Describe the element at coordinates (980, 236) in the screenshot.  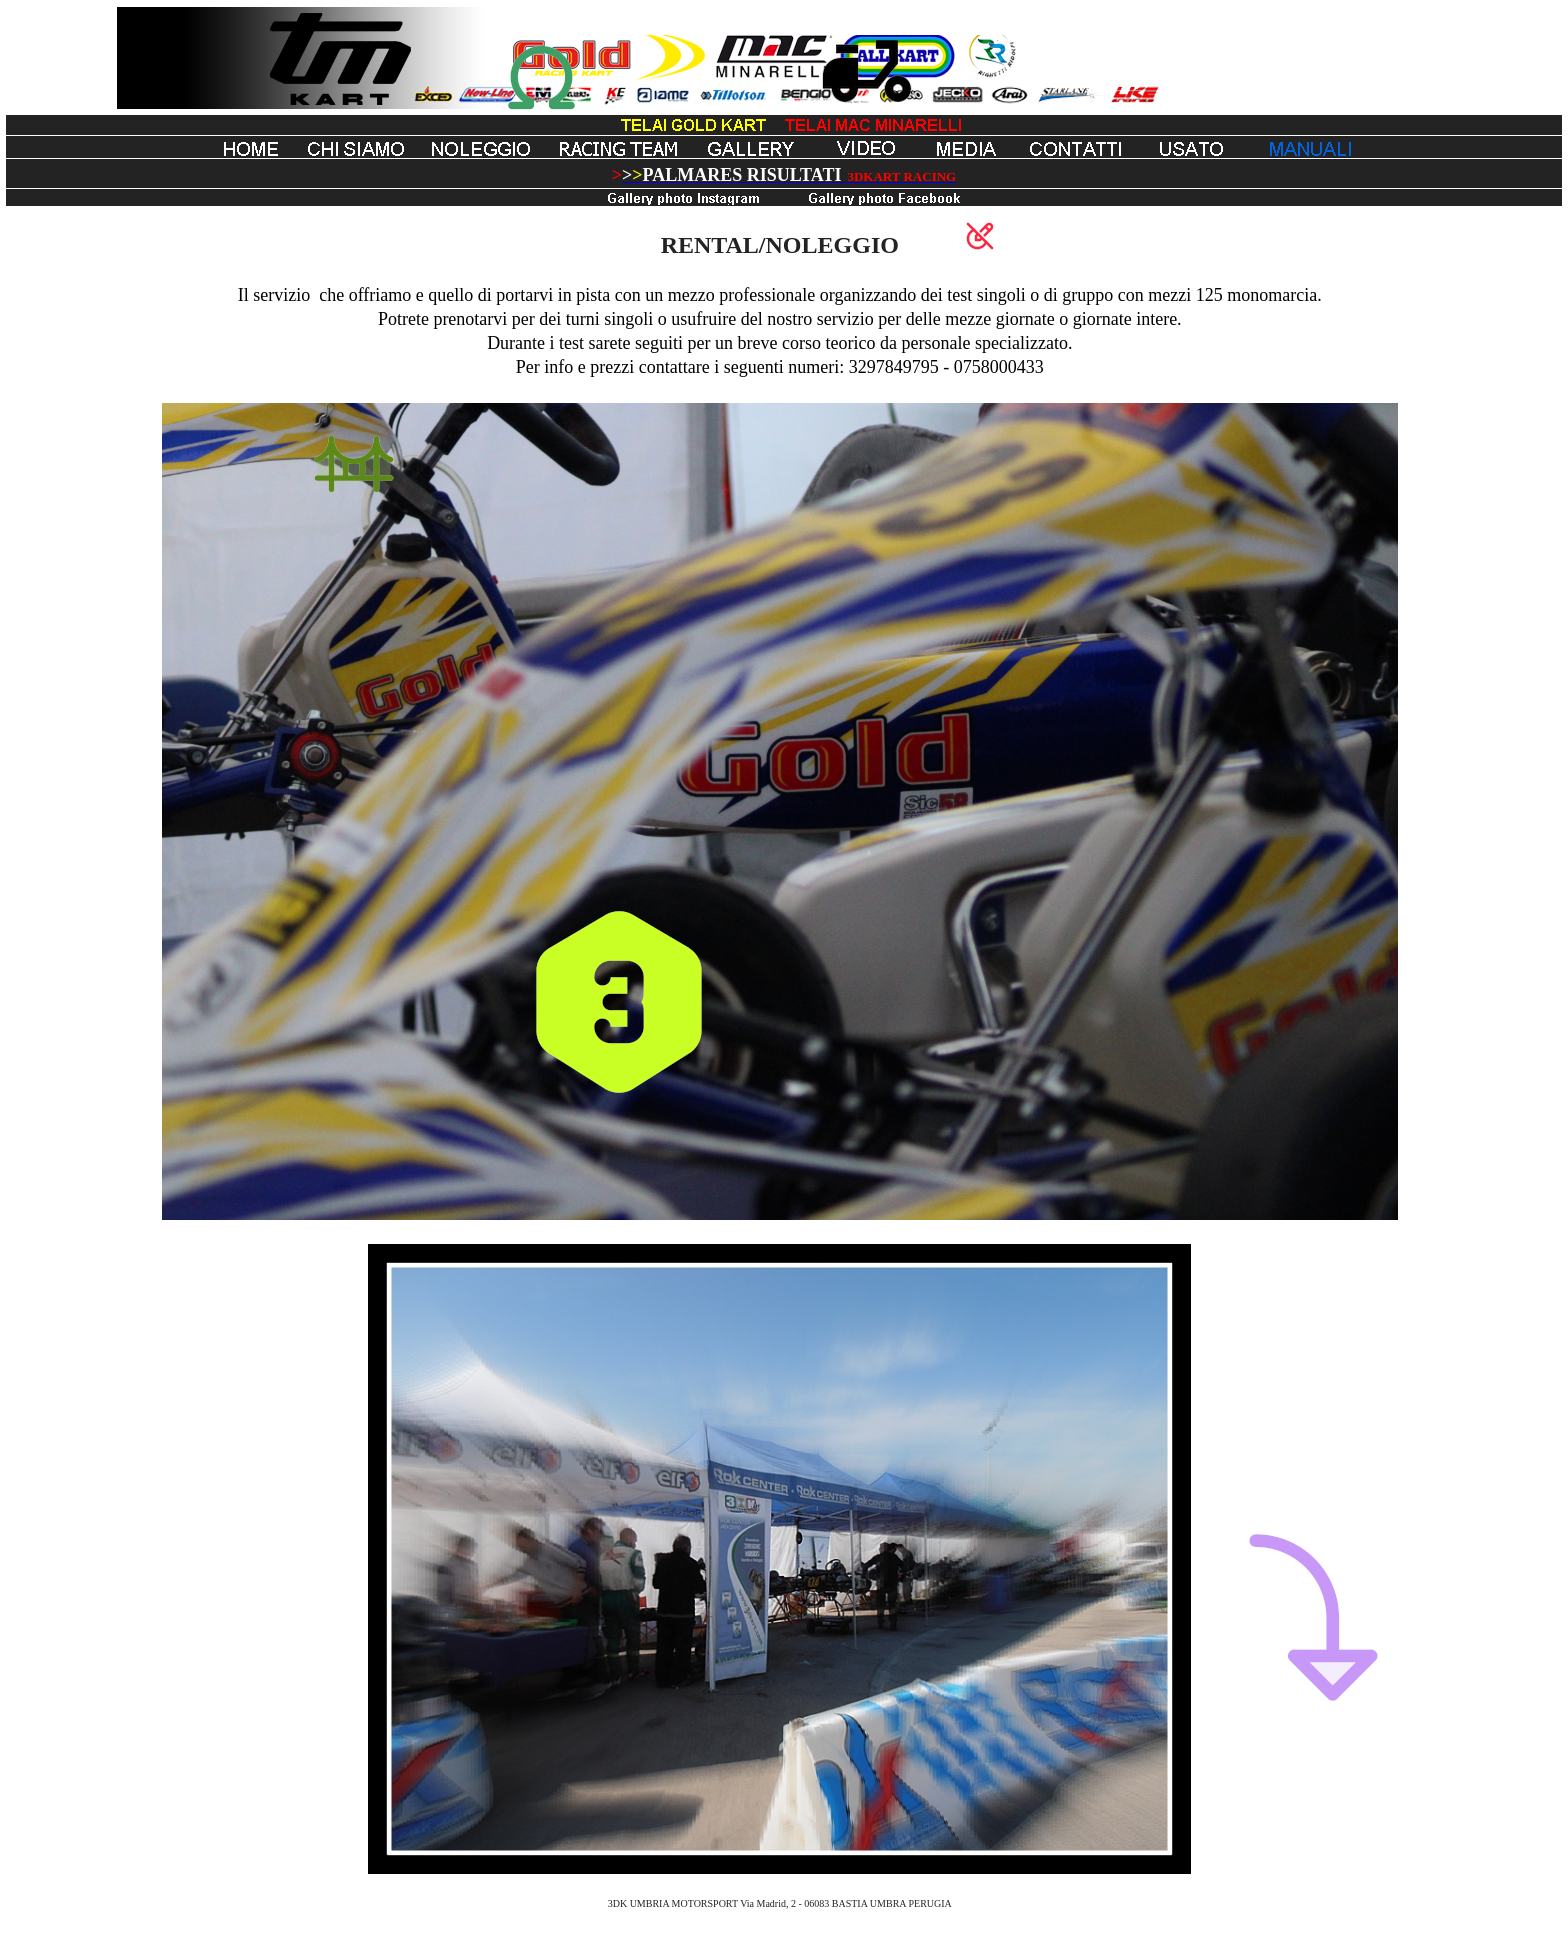
I see `editing is disabled or unavailable` at that location.